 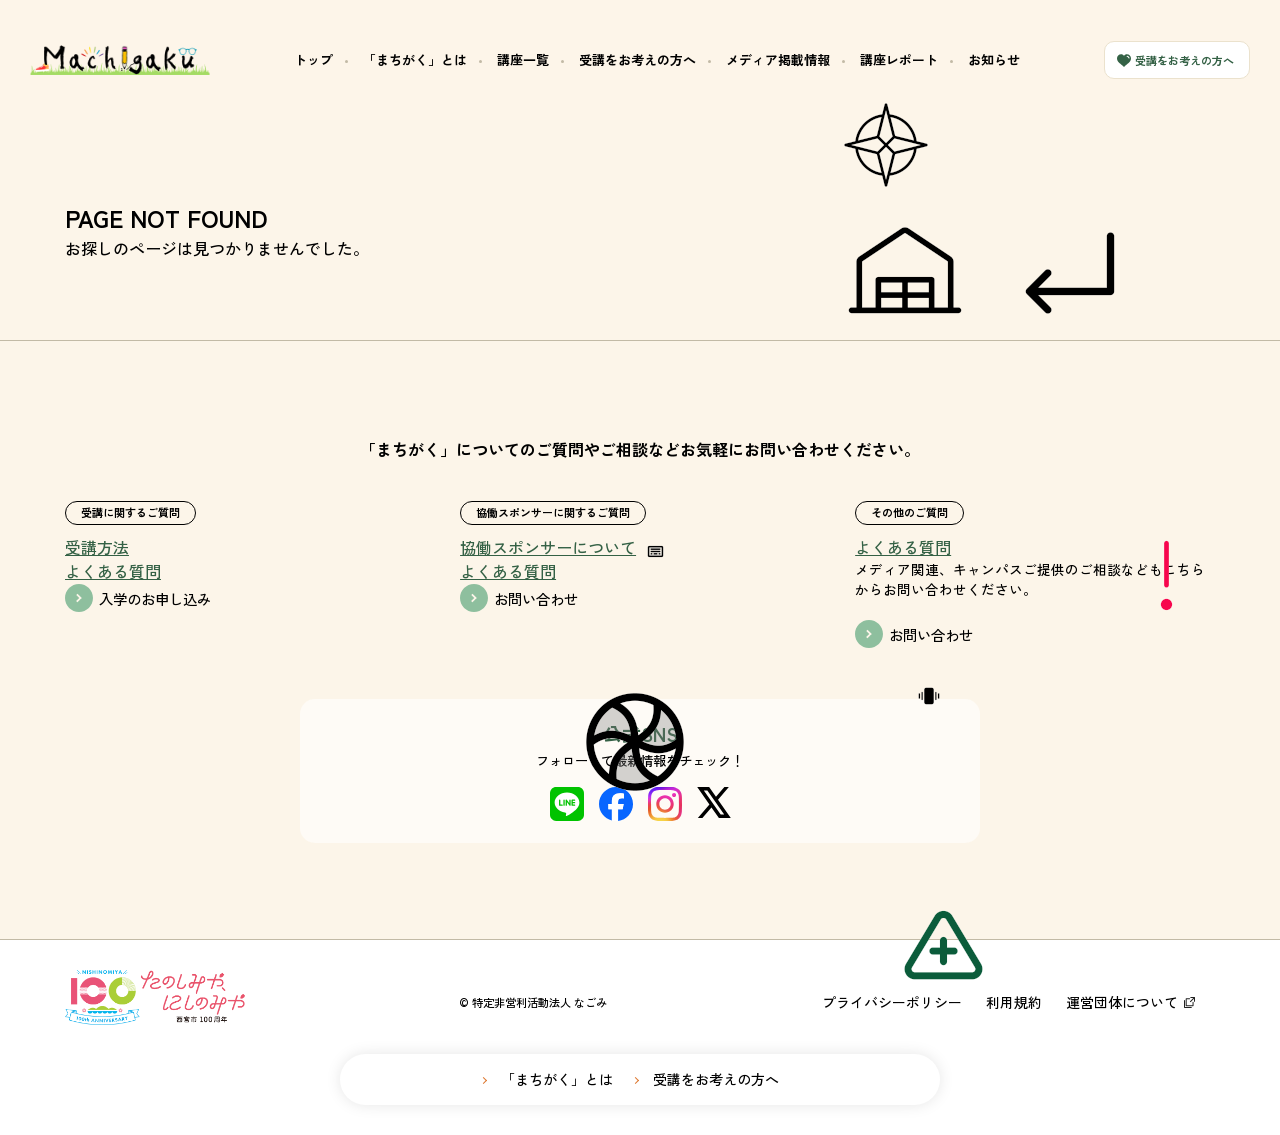 I want to click on return or go back to previous item, so click(x=1070, y=273).